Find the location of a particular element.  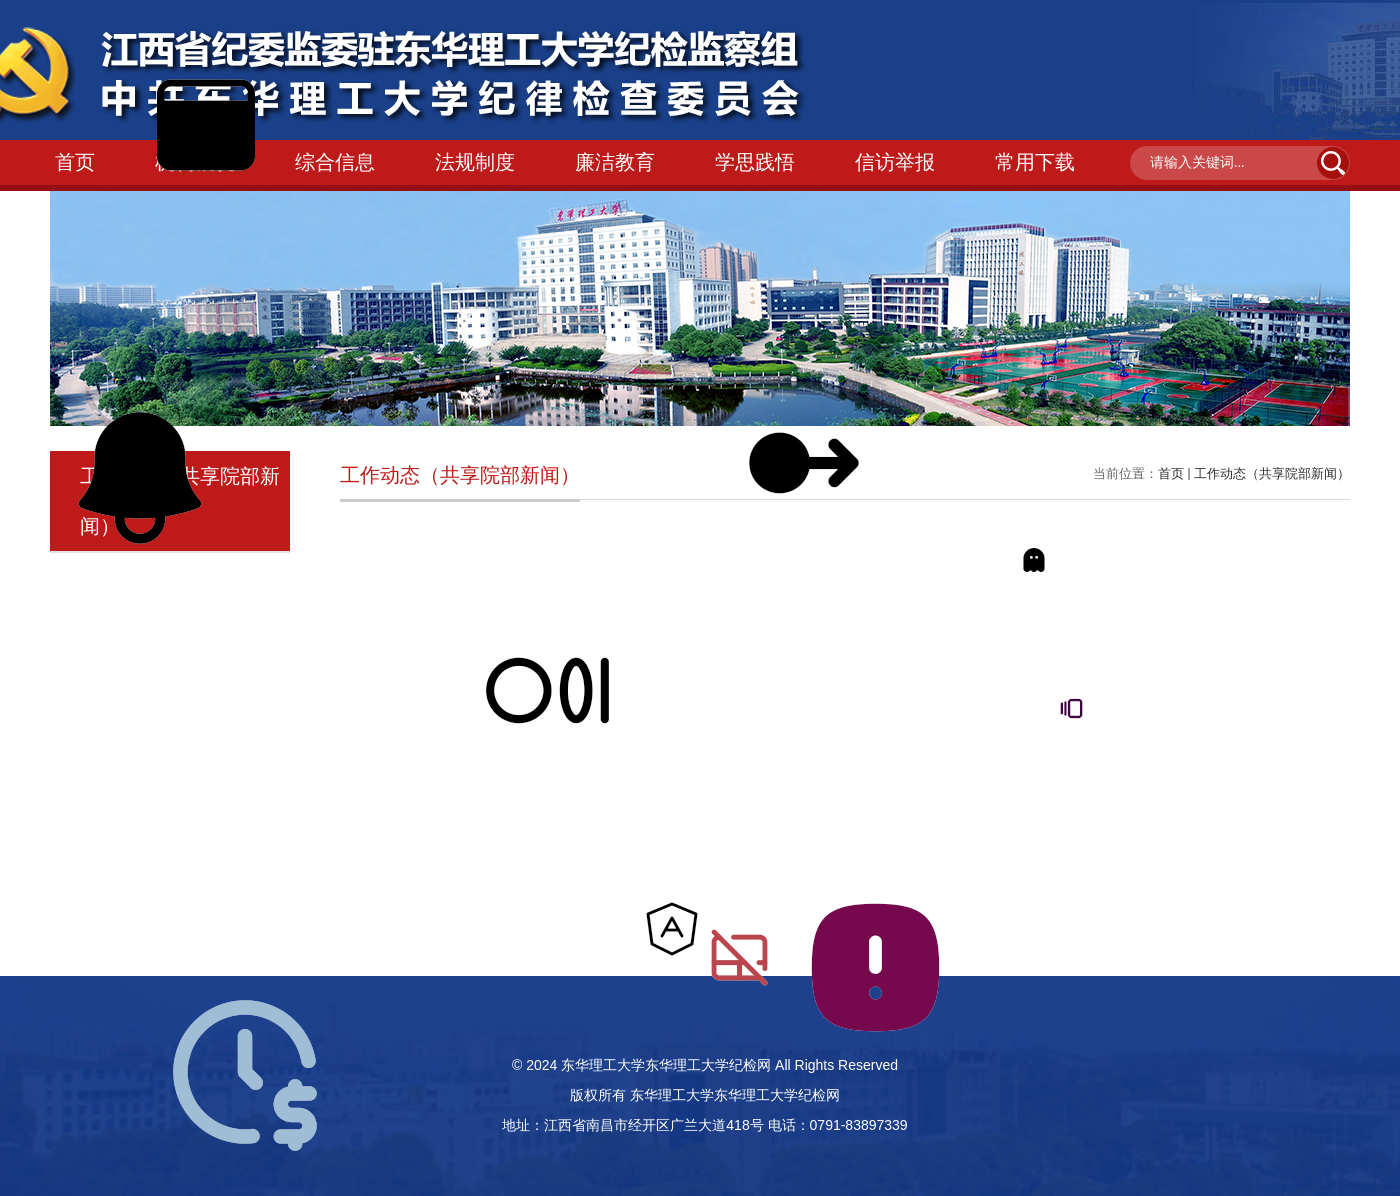

indicates a warning or alert status is located at coordinates (875, 967).